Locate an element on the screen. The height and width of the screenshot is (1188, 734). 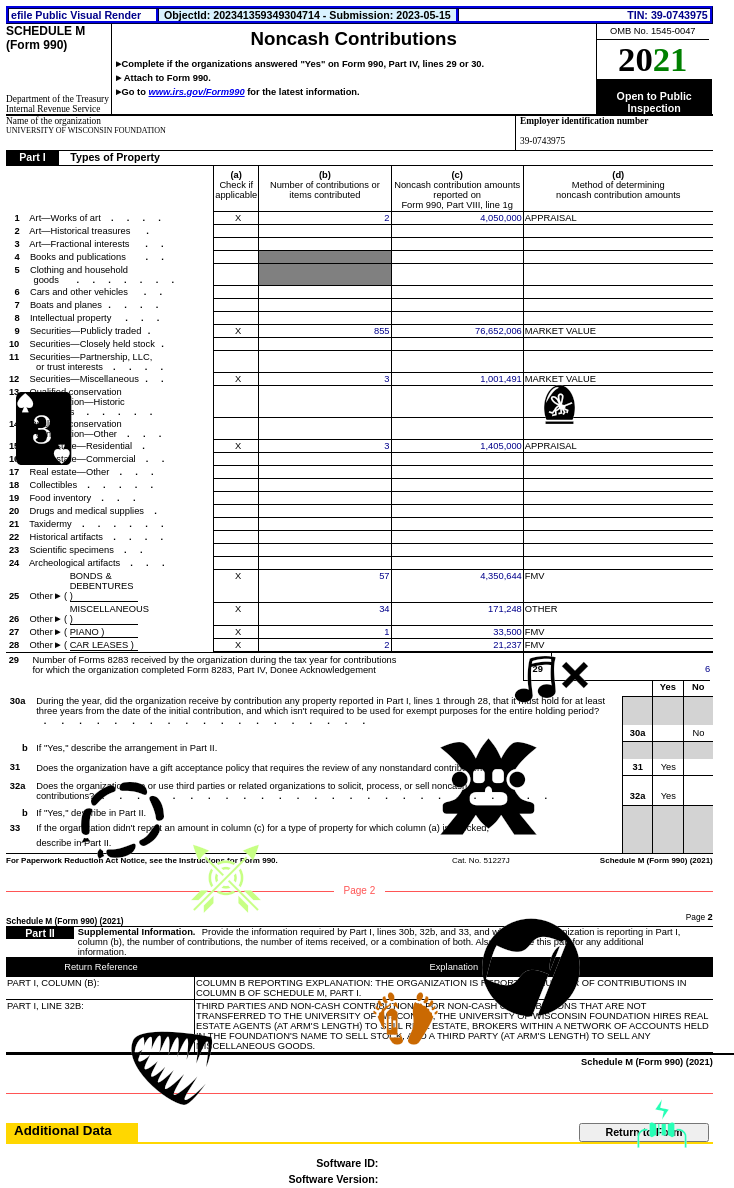
mute music or audio is located at coordinates (553, 675).